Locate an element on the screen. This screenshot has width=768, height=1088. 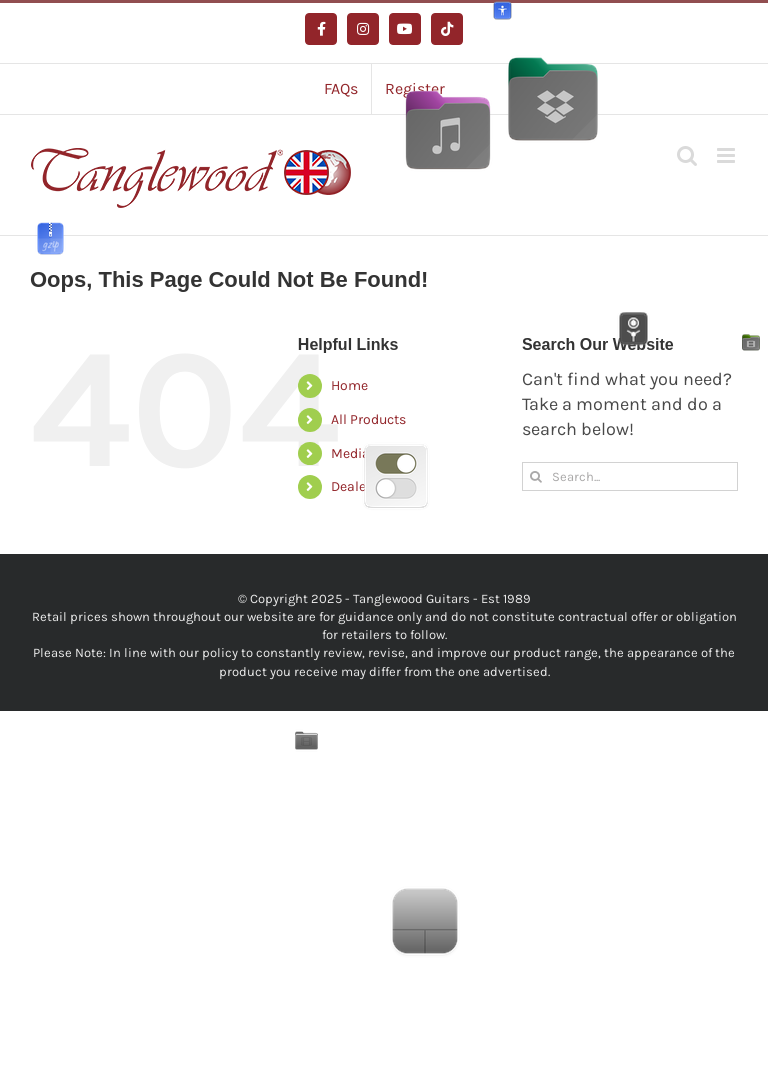
open your videos folder is located at coordinates (306, 740).